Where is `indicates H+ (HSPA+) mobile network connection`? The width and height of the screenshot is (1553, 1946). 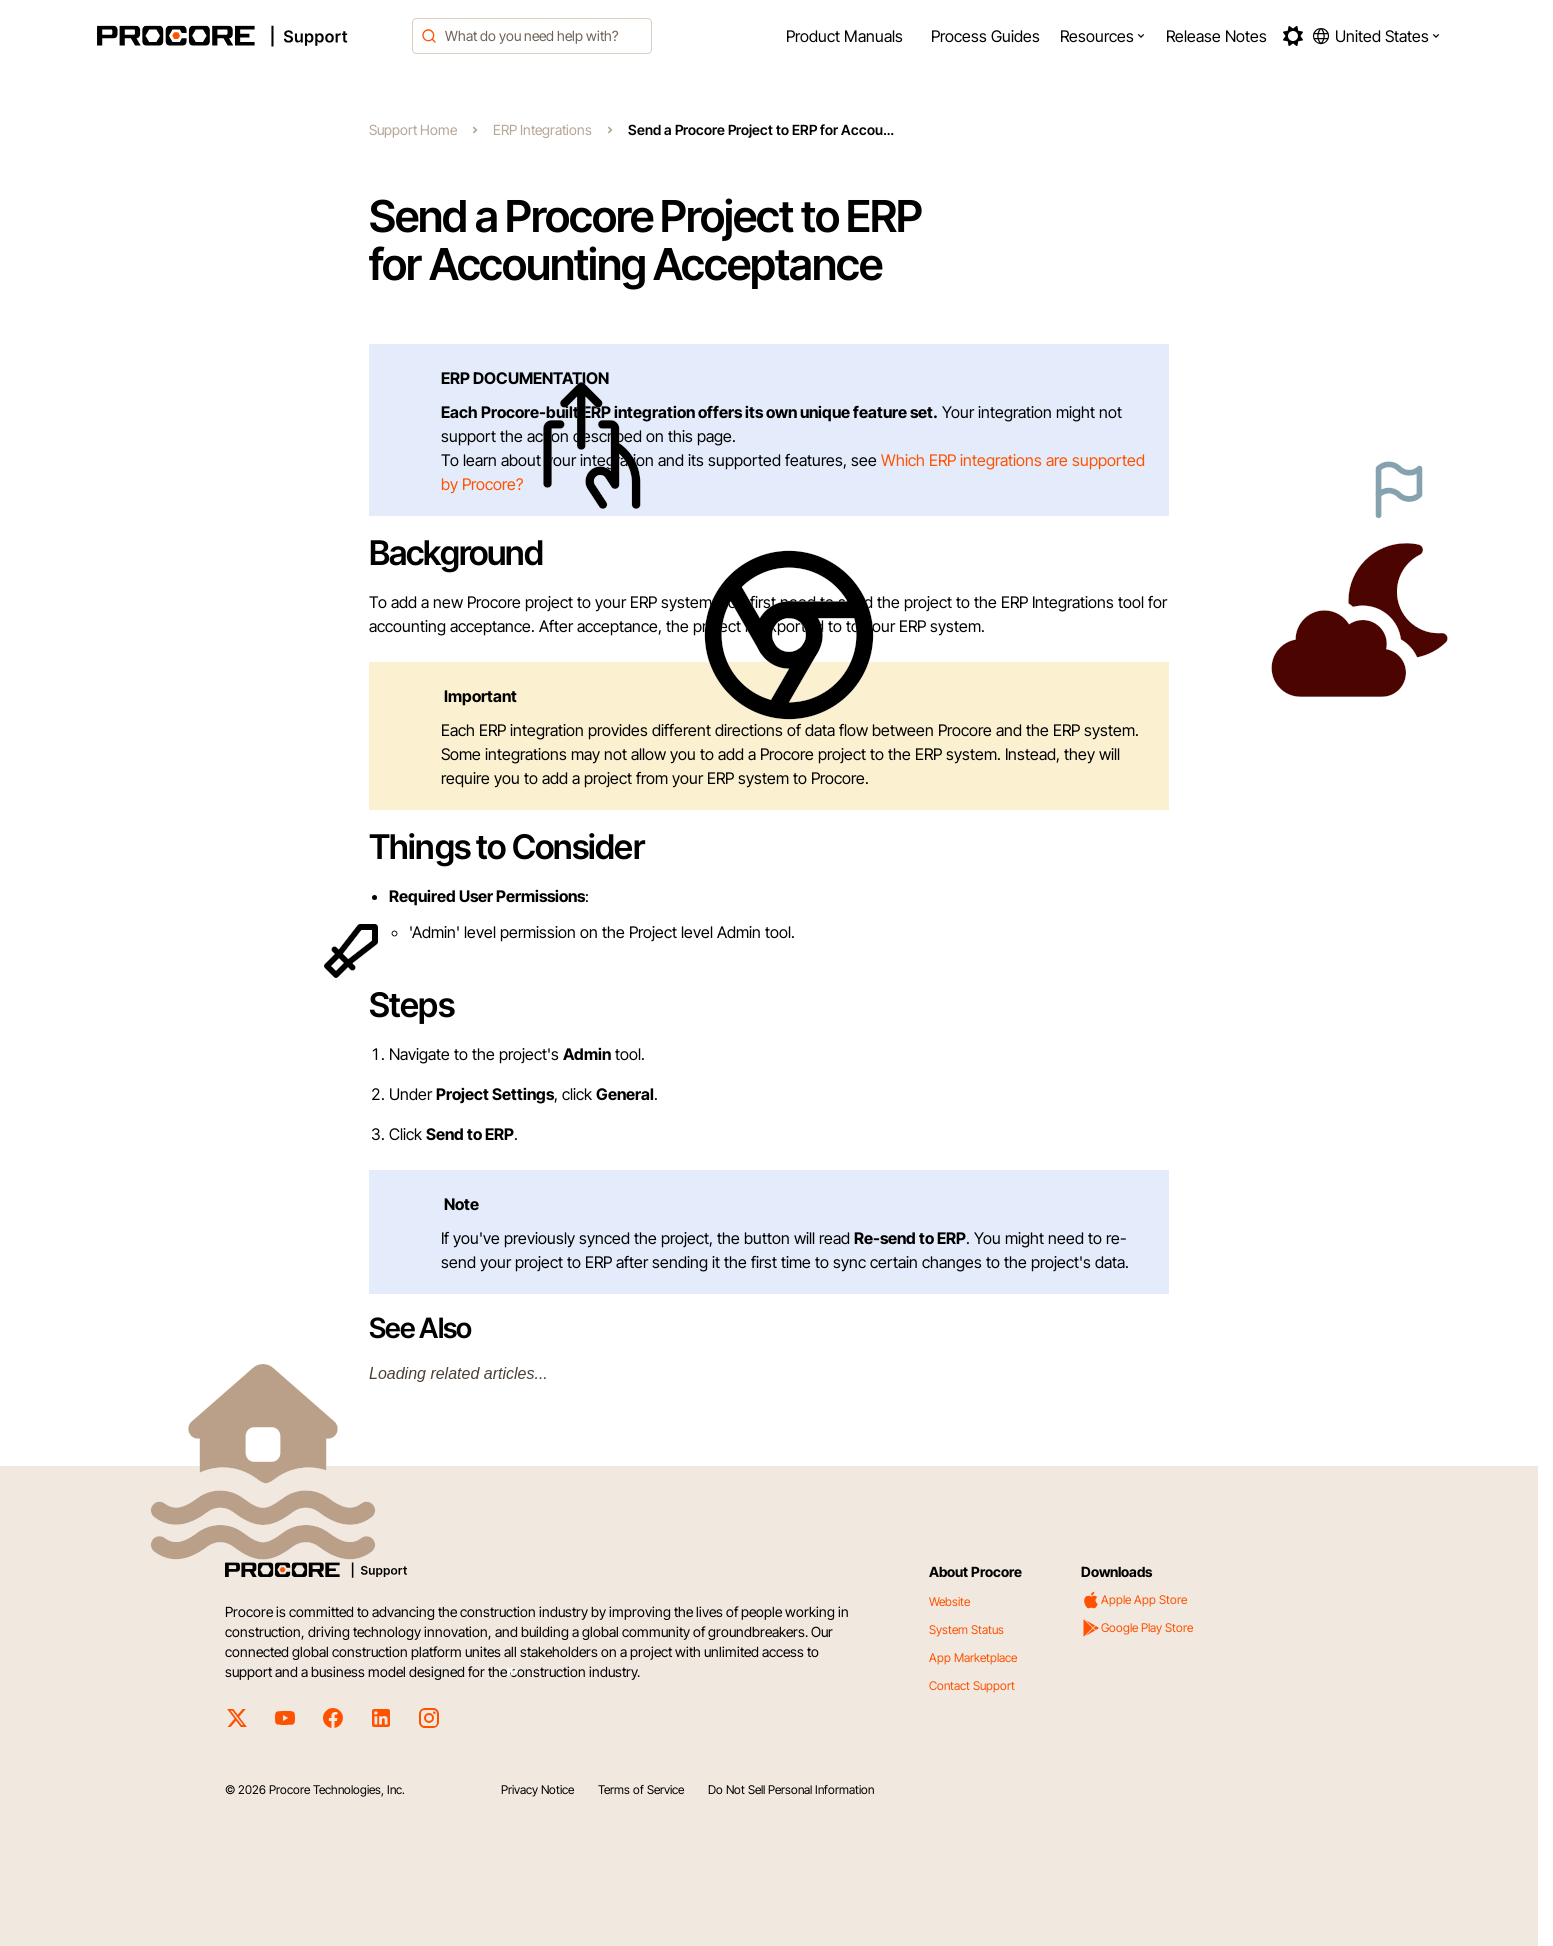 indicates H+ (HSPA+) mobile network connection is located at coordinates (512, 1671).